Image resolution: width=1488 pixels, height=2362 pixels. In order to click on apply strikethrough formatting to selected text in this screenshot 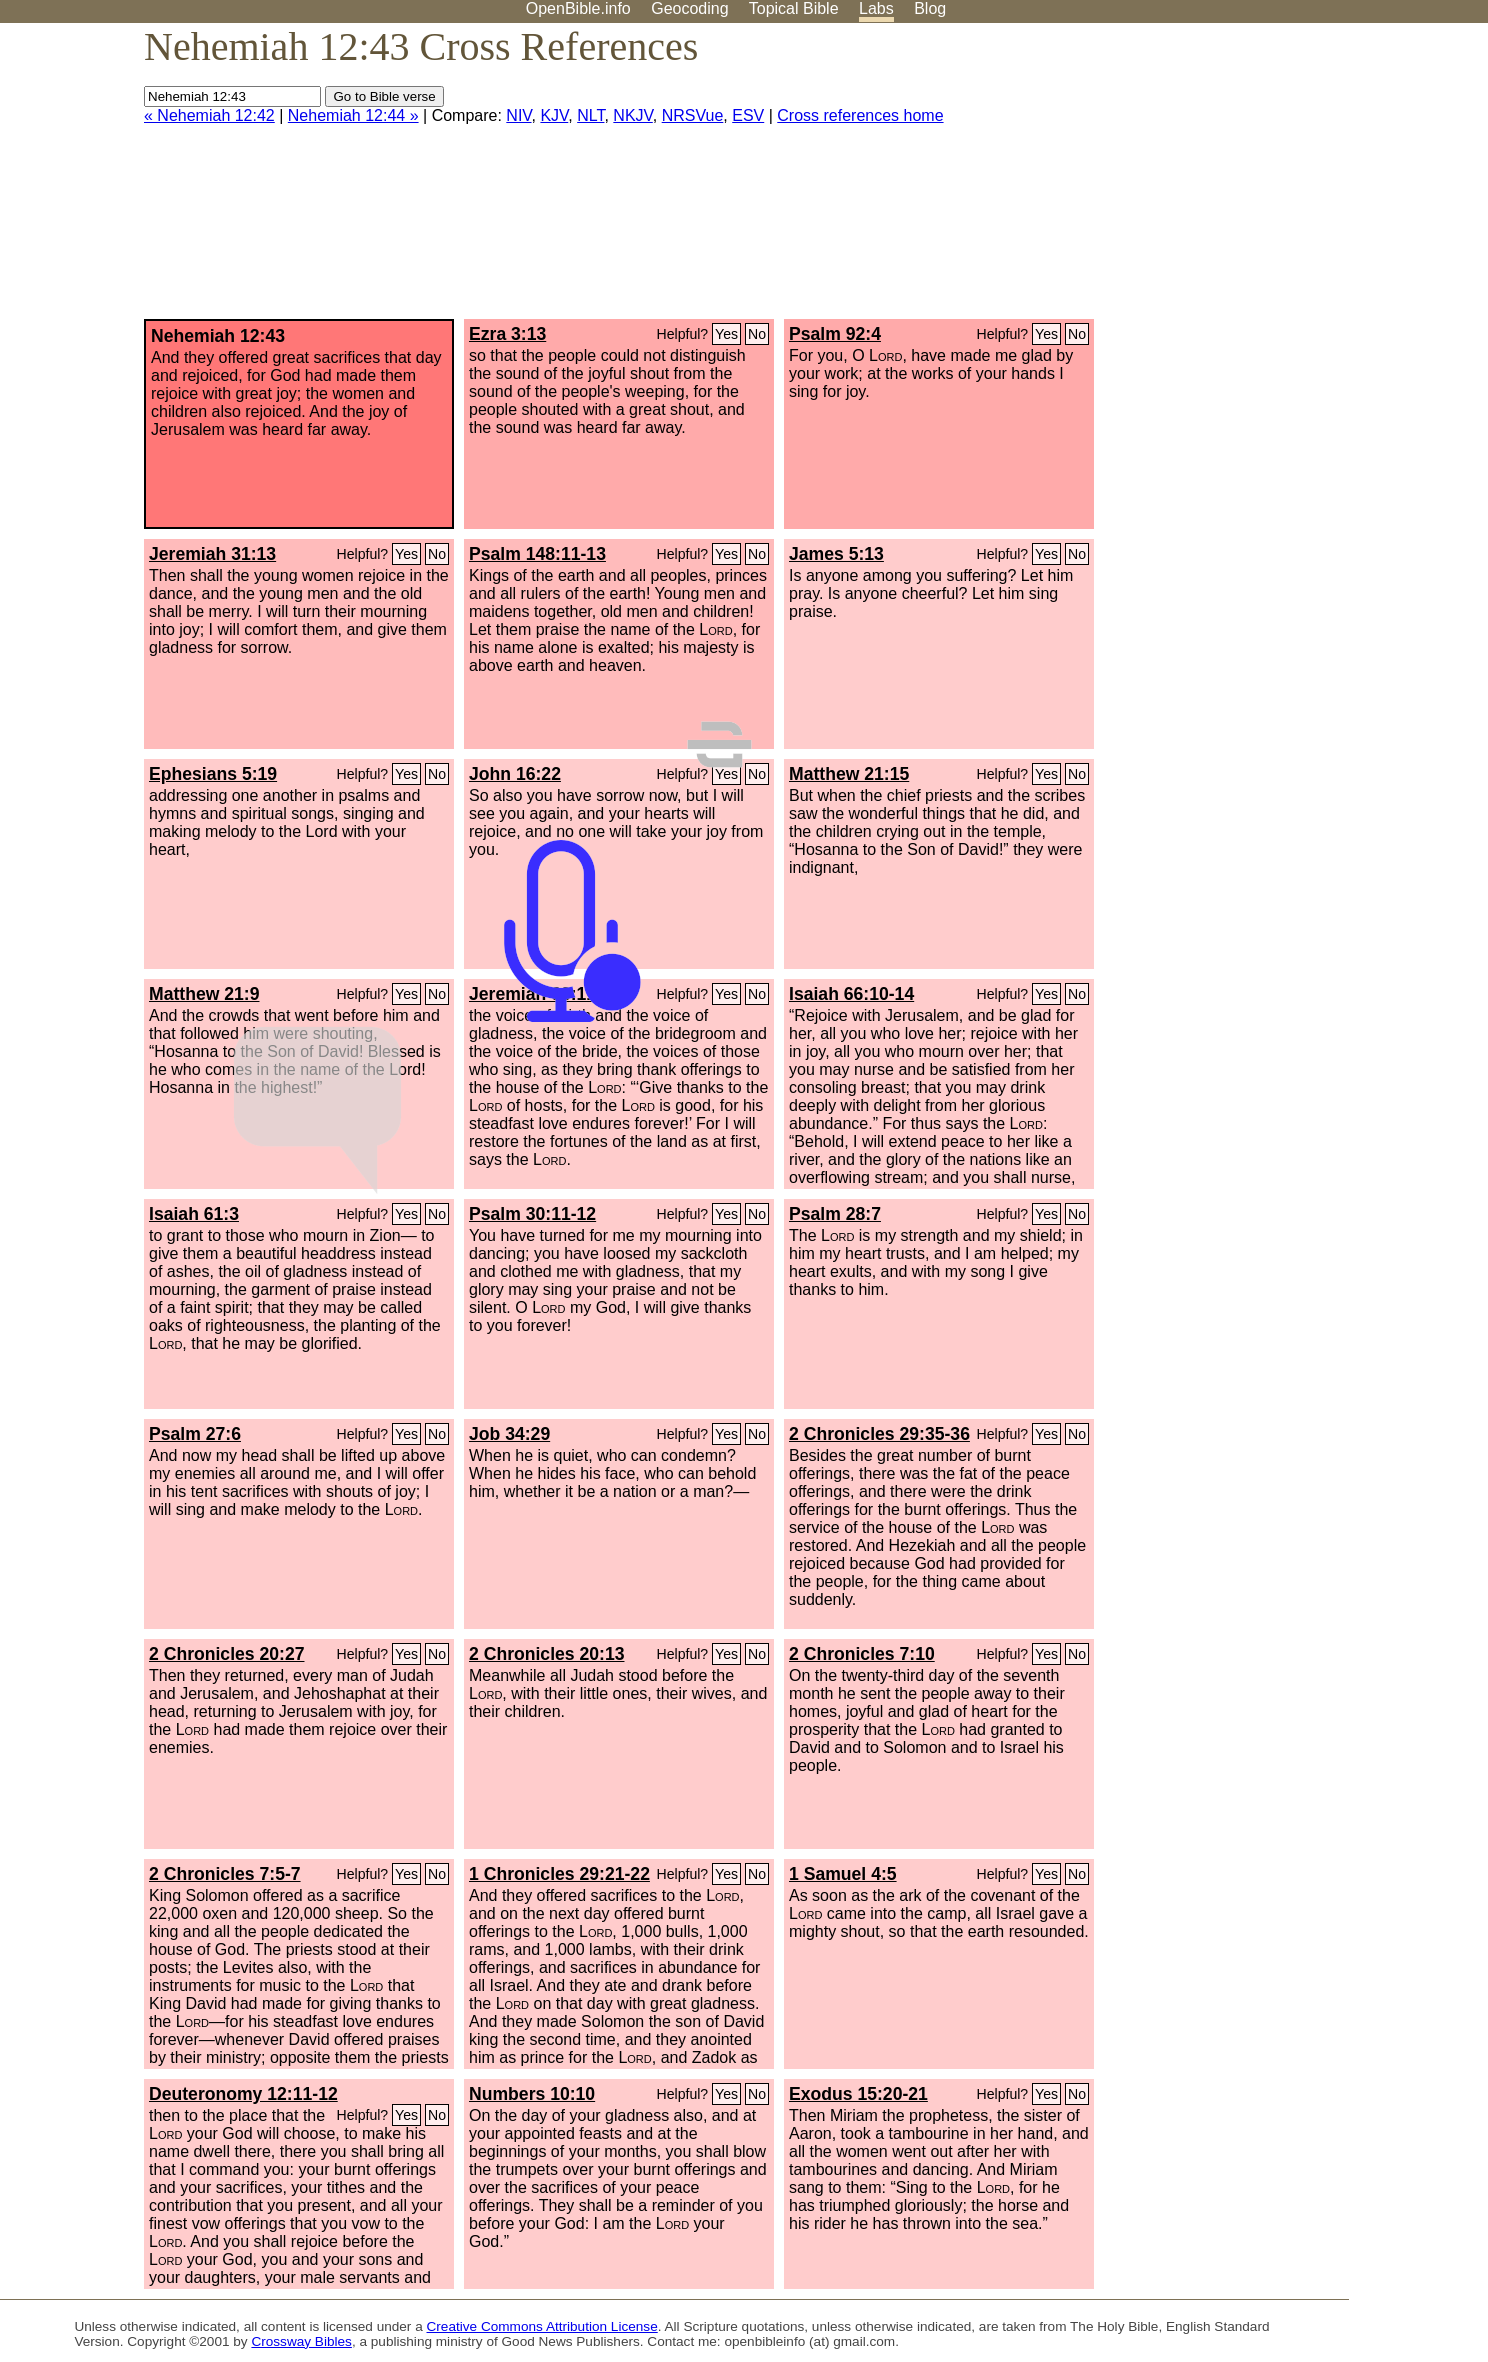, I will do `click(719, 744)`.